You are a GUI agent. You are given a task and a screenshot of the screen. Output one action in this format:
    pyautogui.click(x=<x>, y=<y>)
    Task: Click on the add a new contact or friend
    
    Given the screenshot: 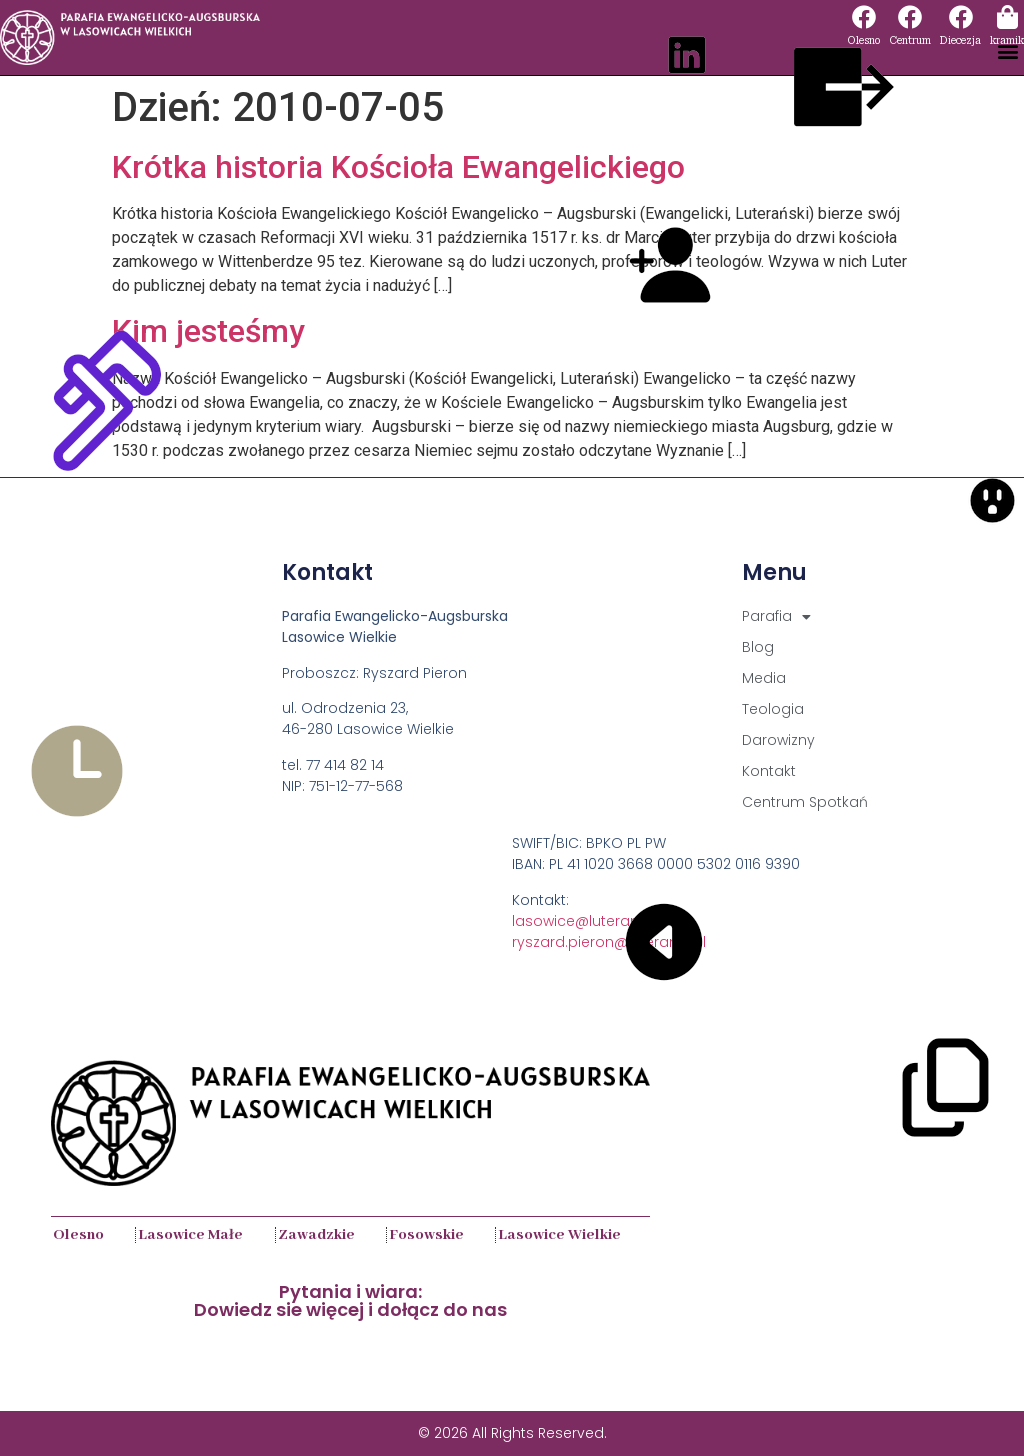 What is the action you would take?
    pyautogui.click(x=670, y=265)
    